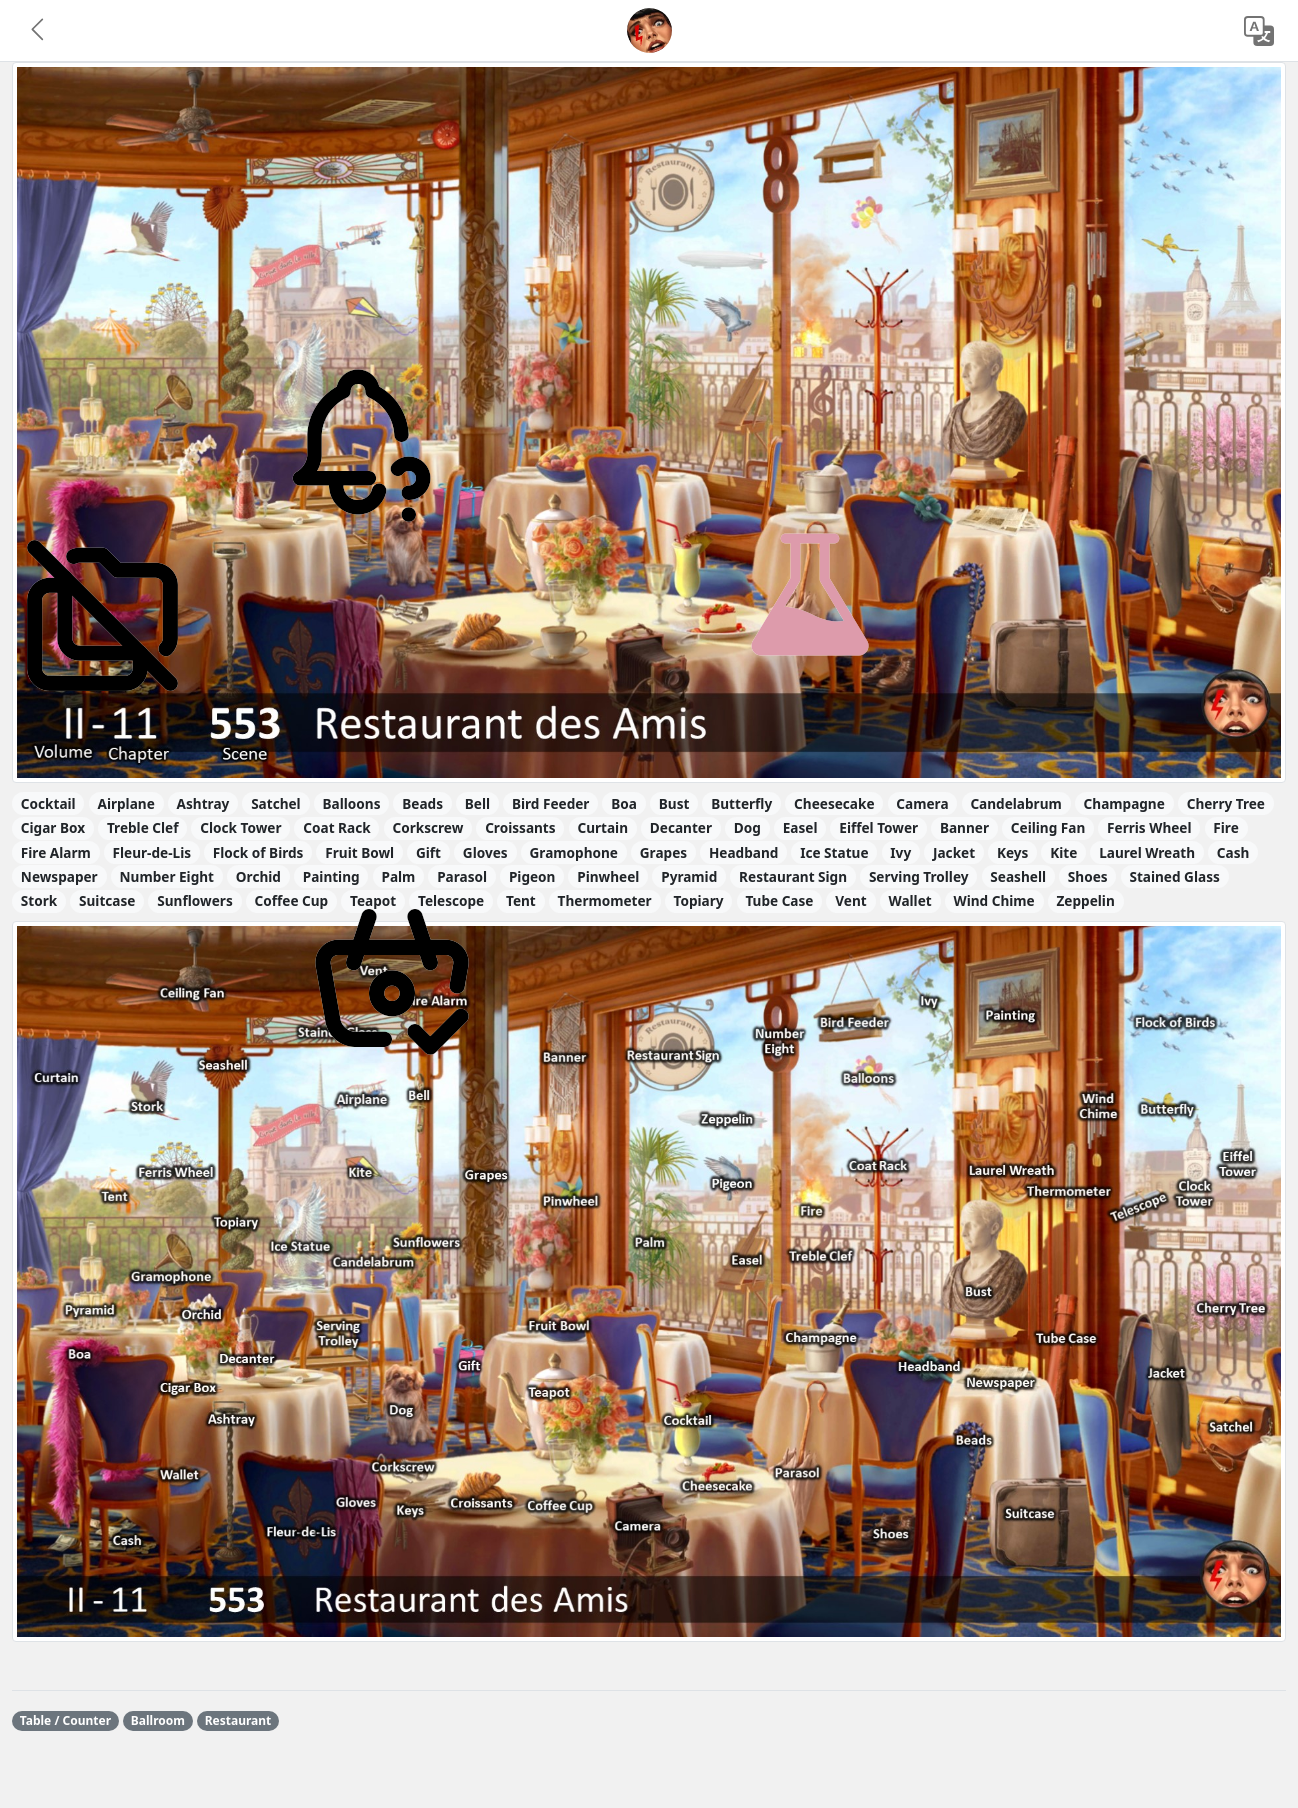  What do you see at coordinates (102, 615) in the screenshot?
I see `folders are disabled or unavailable` at bounding box center [102, 615].